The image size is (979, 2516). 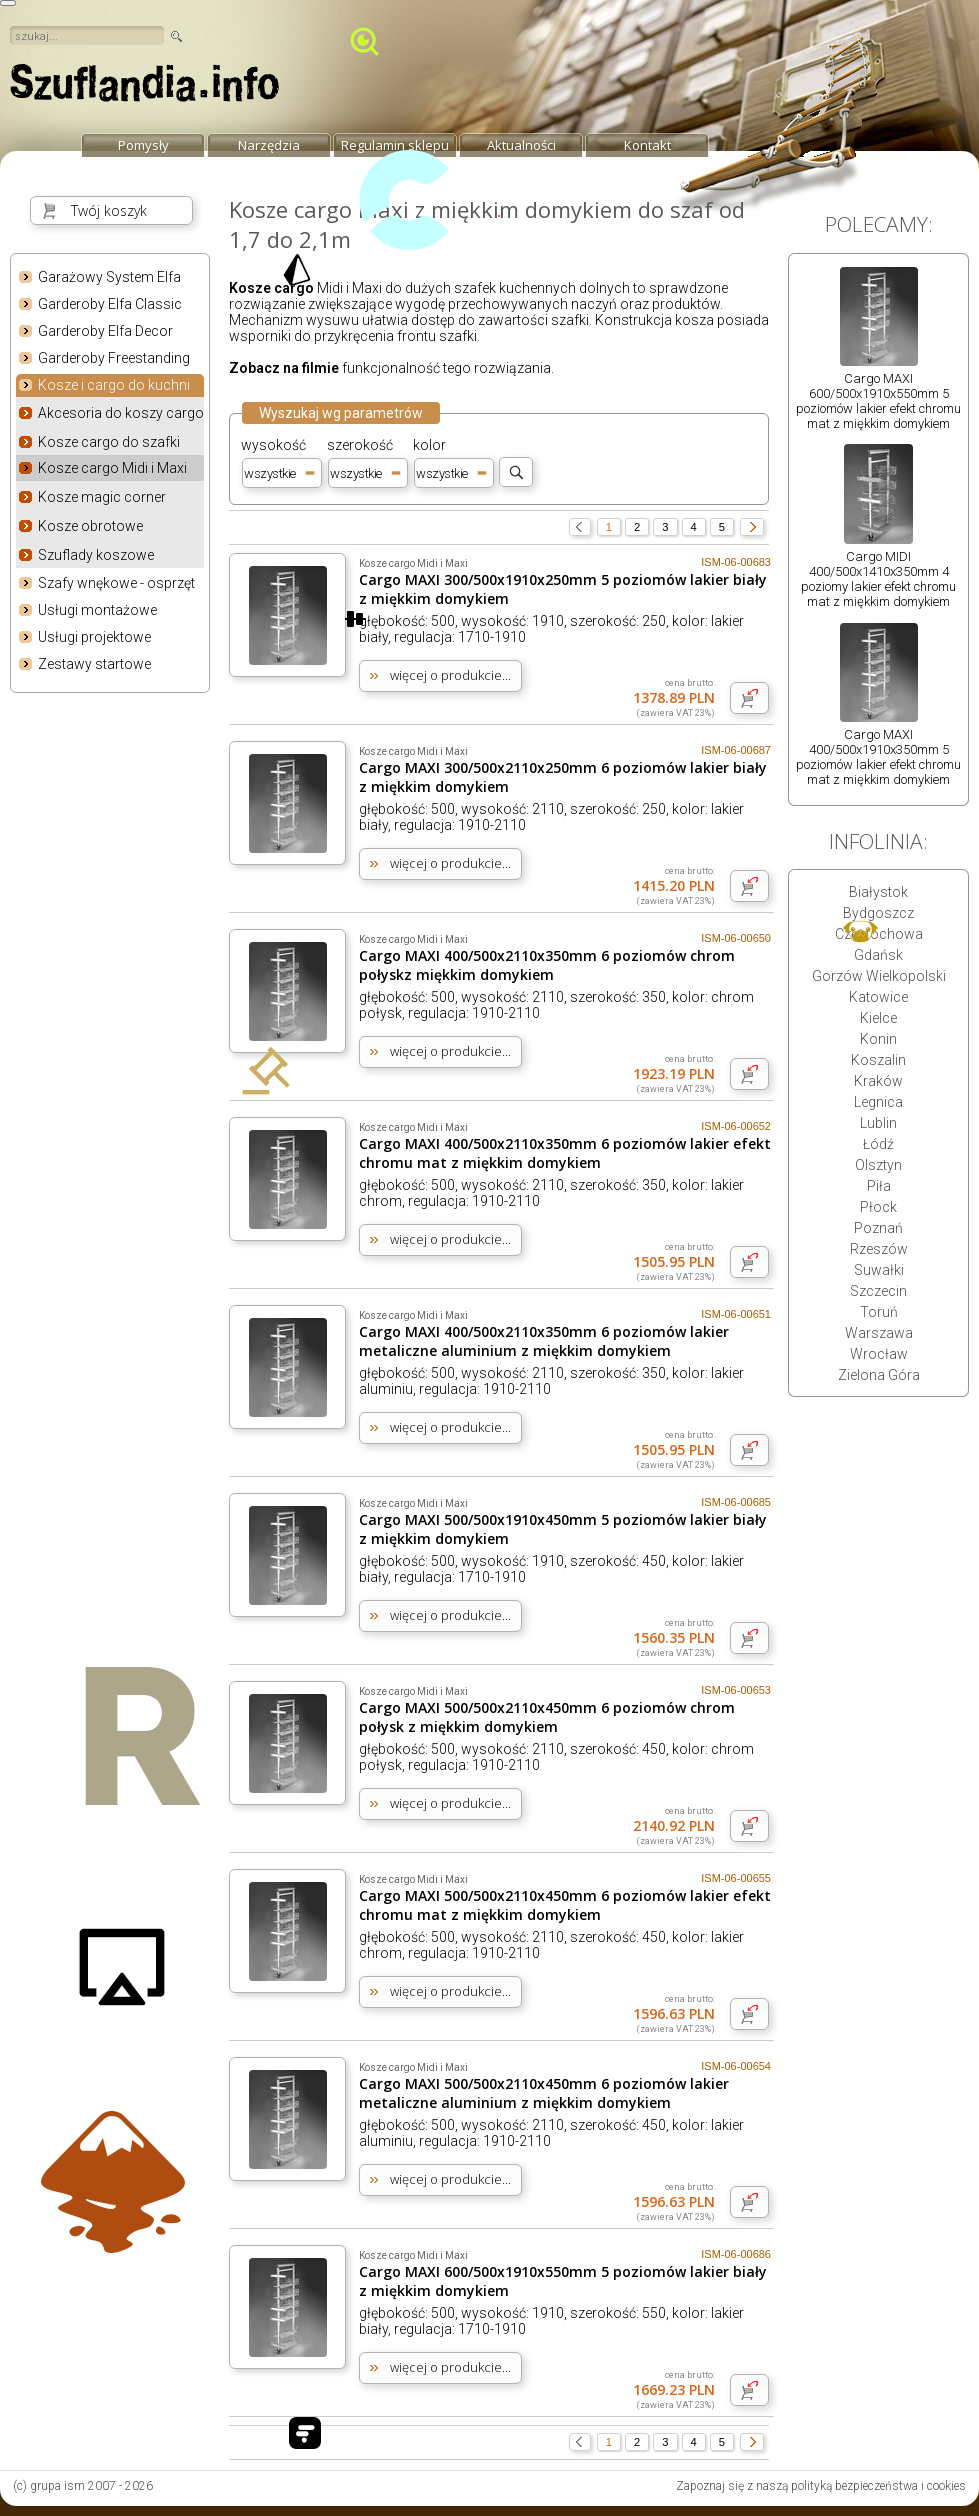 I want to click on open Prisma ORM documentation or dashboard, so click(x=297, y=270).